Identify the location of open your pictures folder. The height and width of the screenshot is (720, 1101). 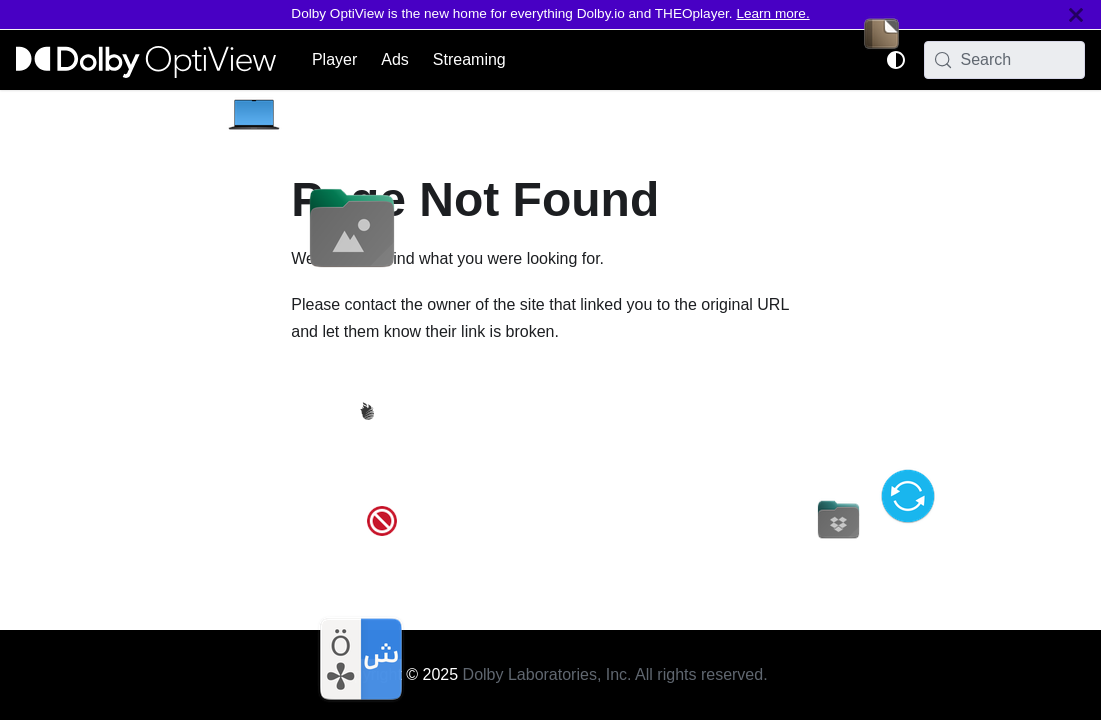
(352, 228).